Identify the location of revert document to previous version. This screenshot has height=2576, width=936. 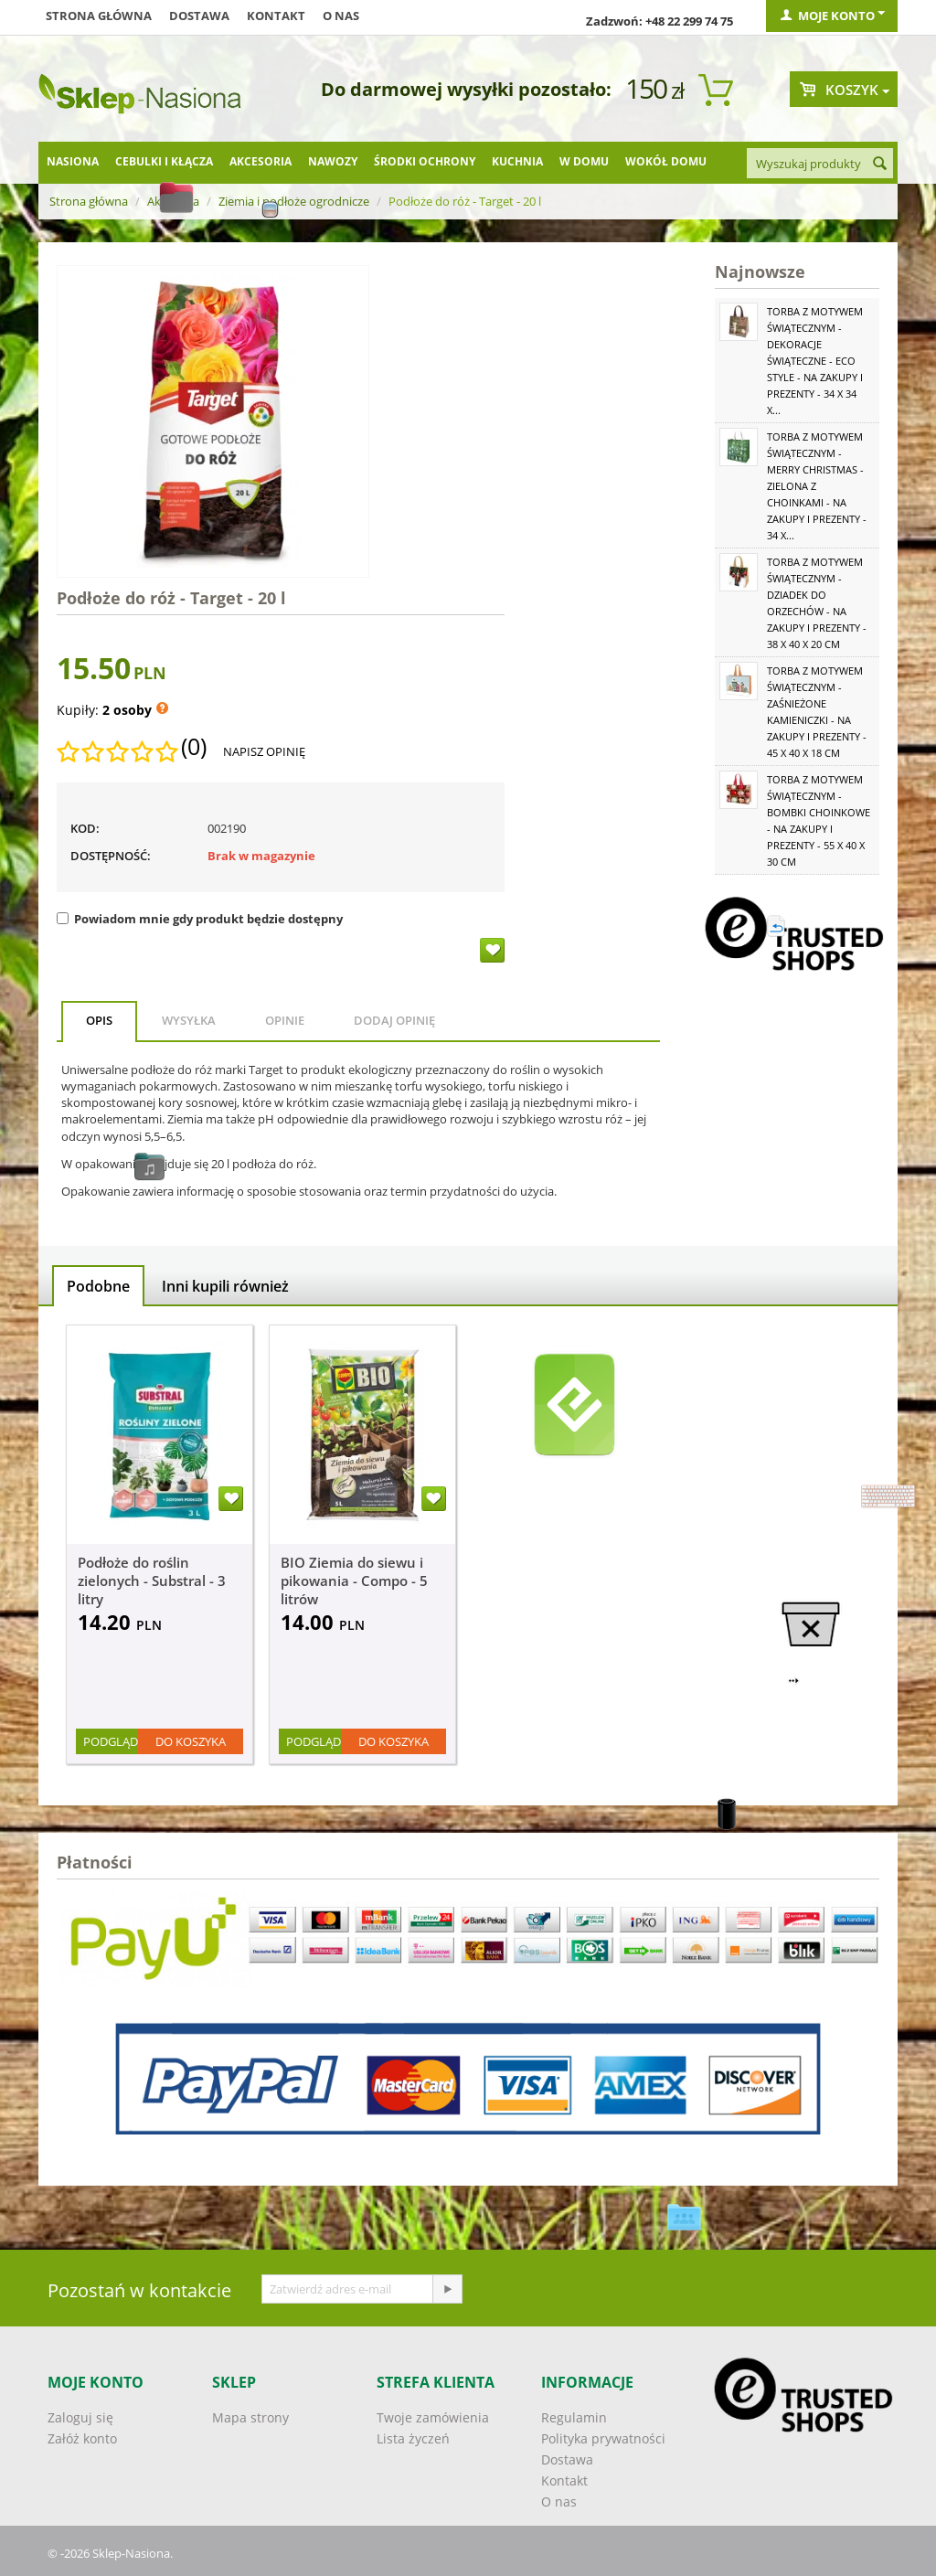
(776, 926).